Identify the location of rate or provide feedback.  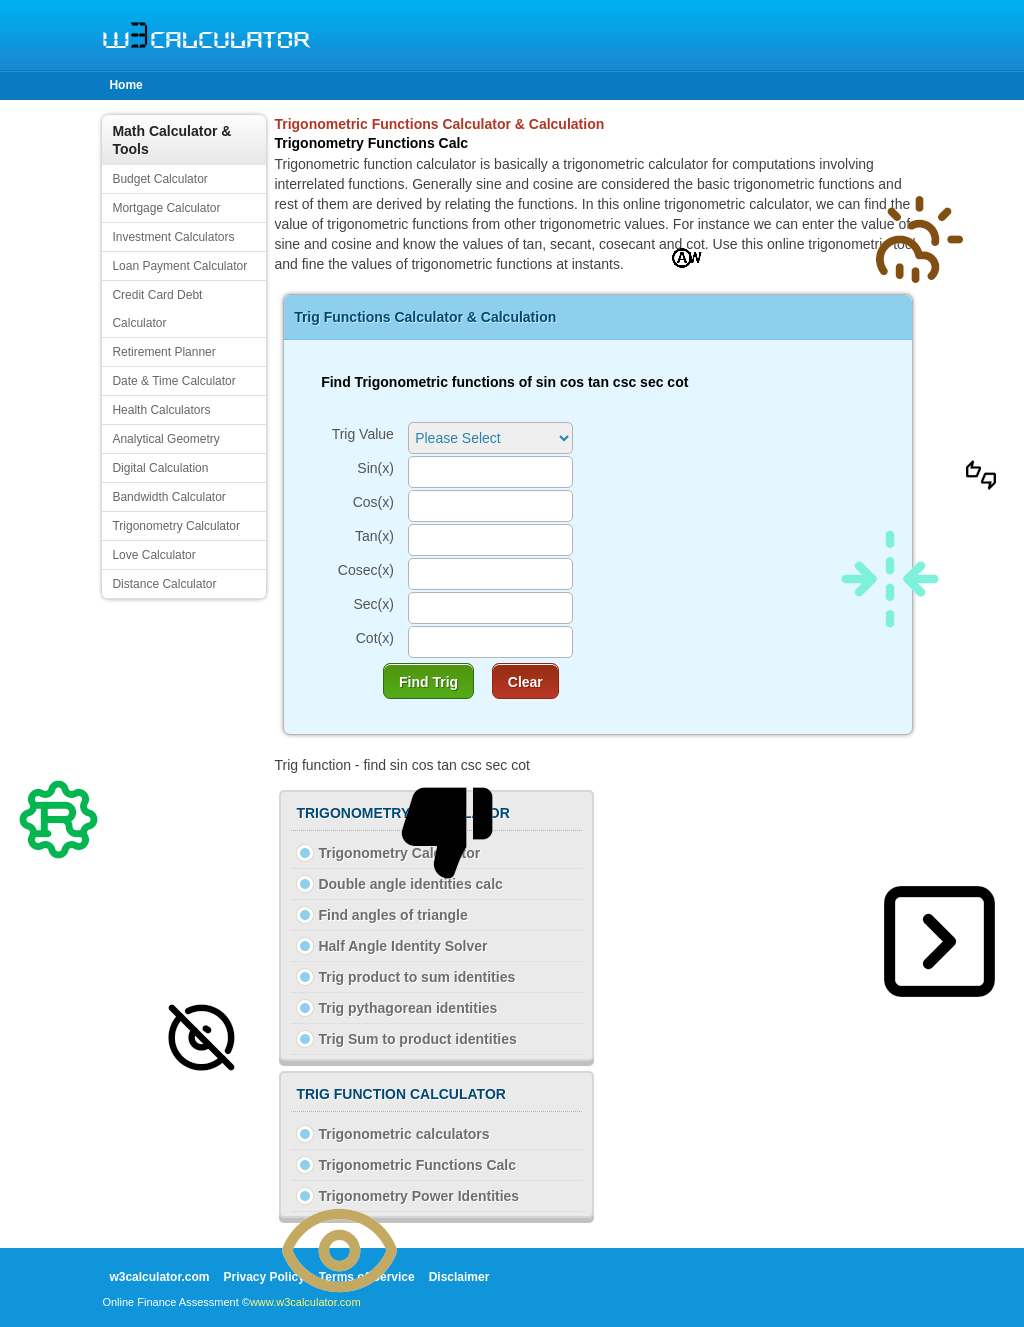
(981, 475).